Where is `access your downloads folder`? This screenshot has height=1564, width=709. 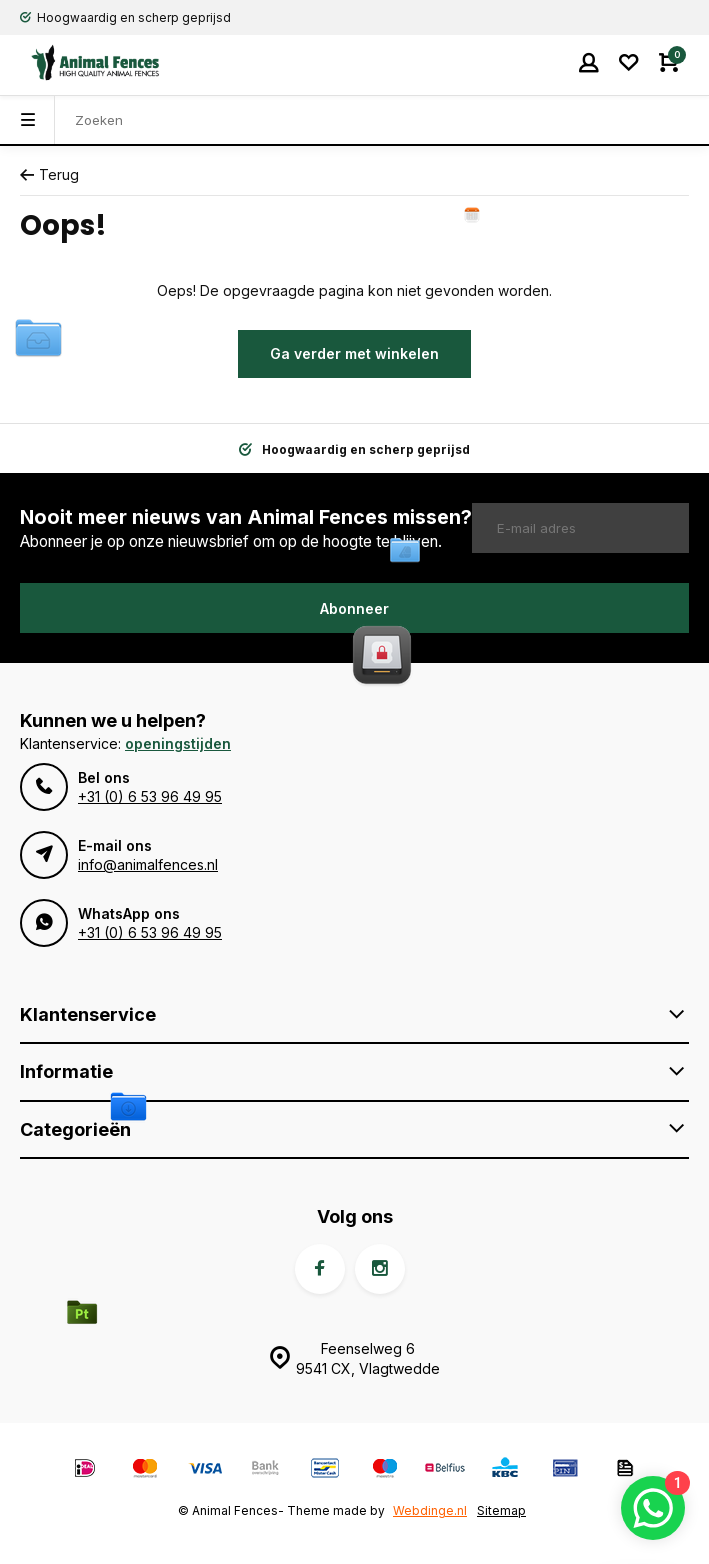 access your downloads folder is located at coordinates (128, 1106).